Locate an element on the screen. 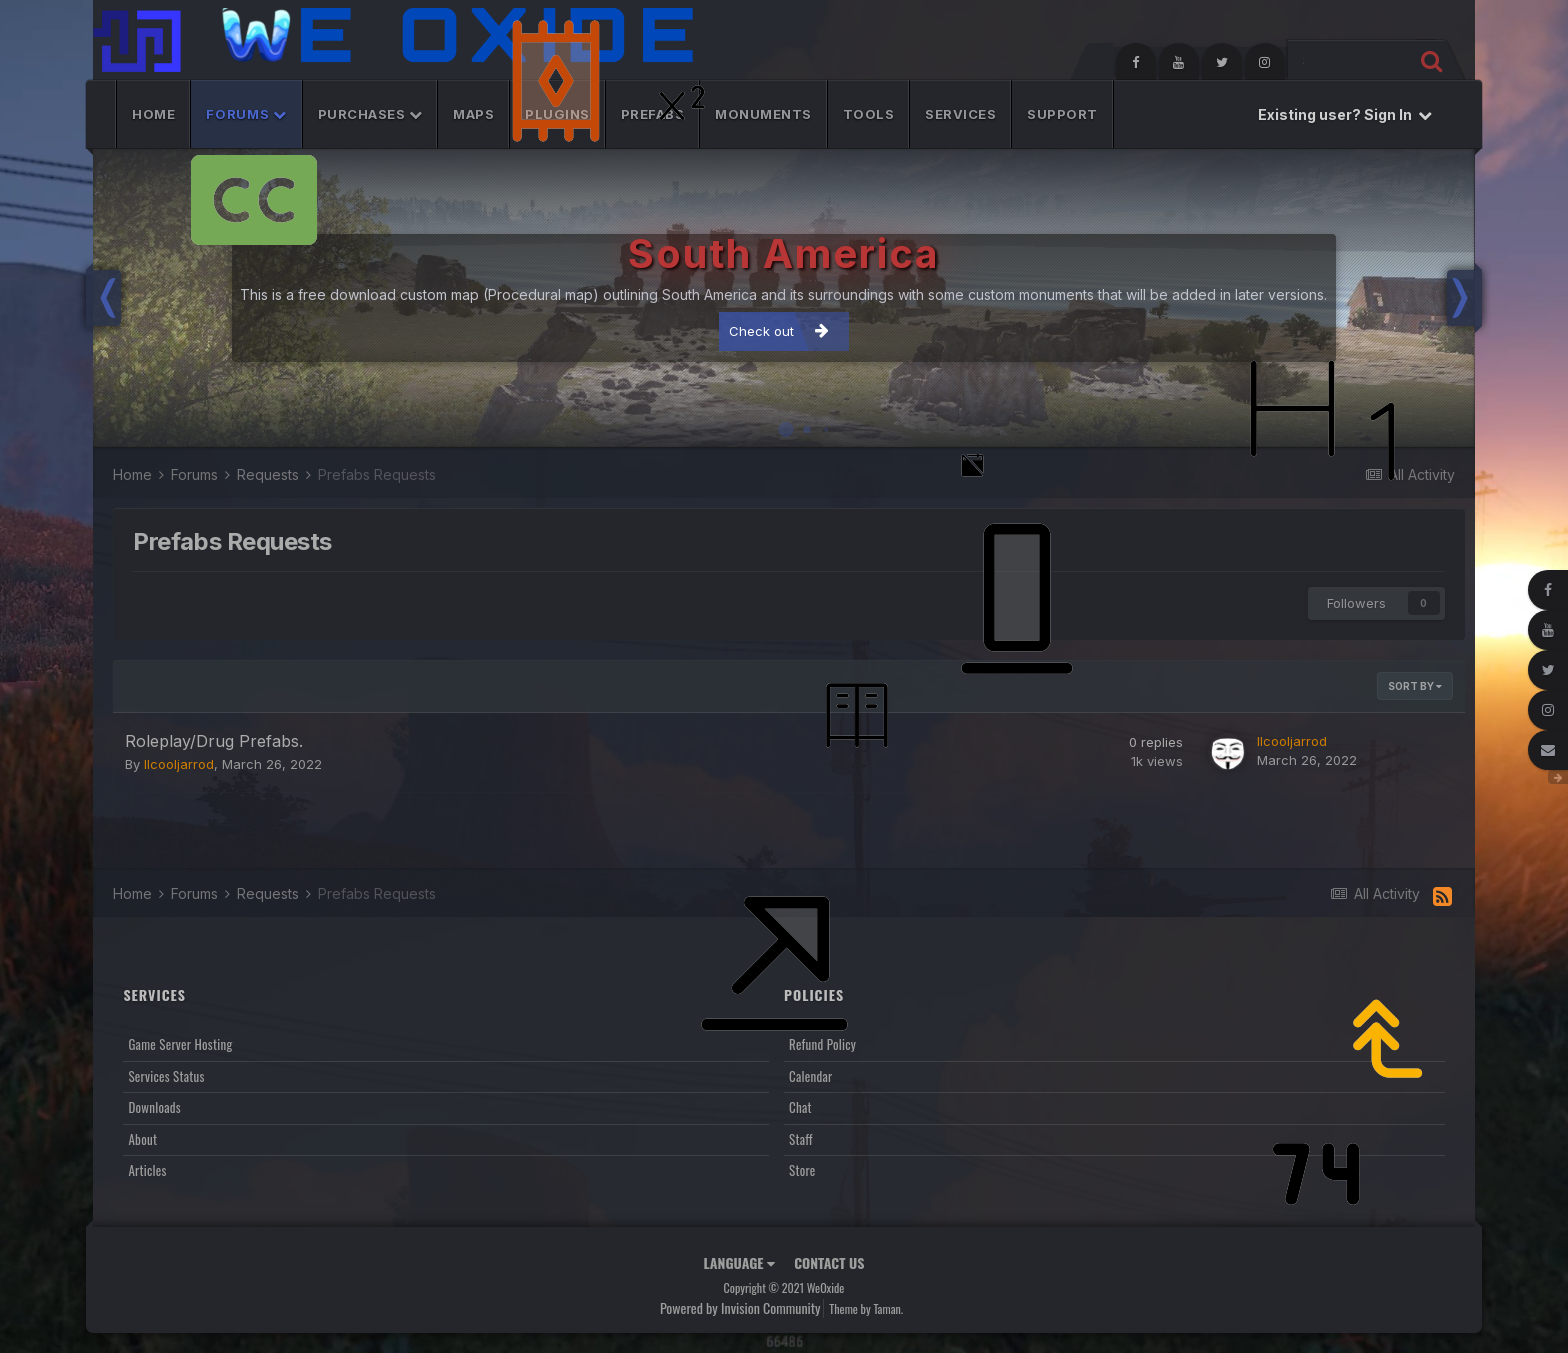 The width and height of the screenshot is (1568, 1353). open link in new window or tab is located at coordinates (774, 957).